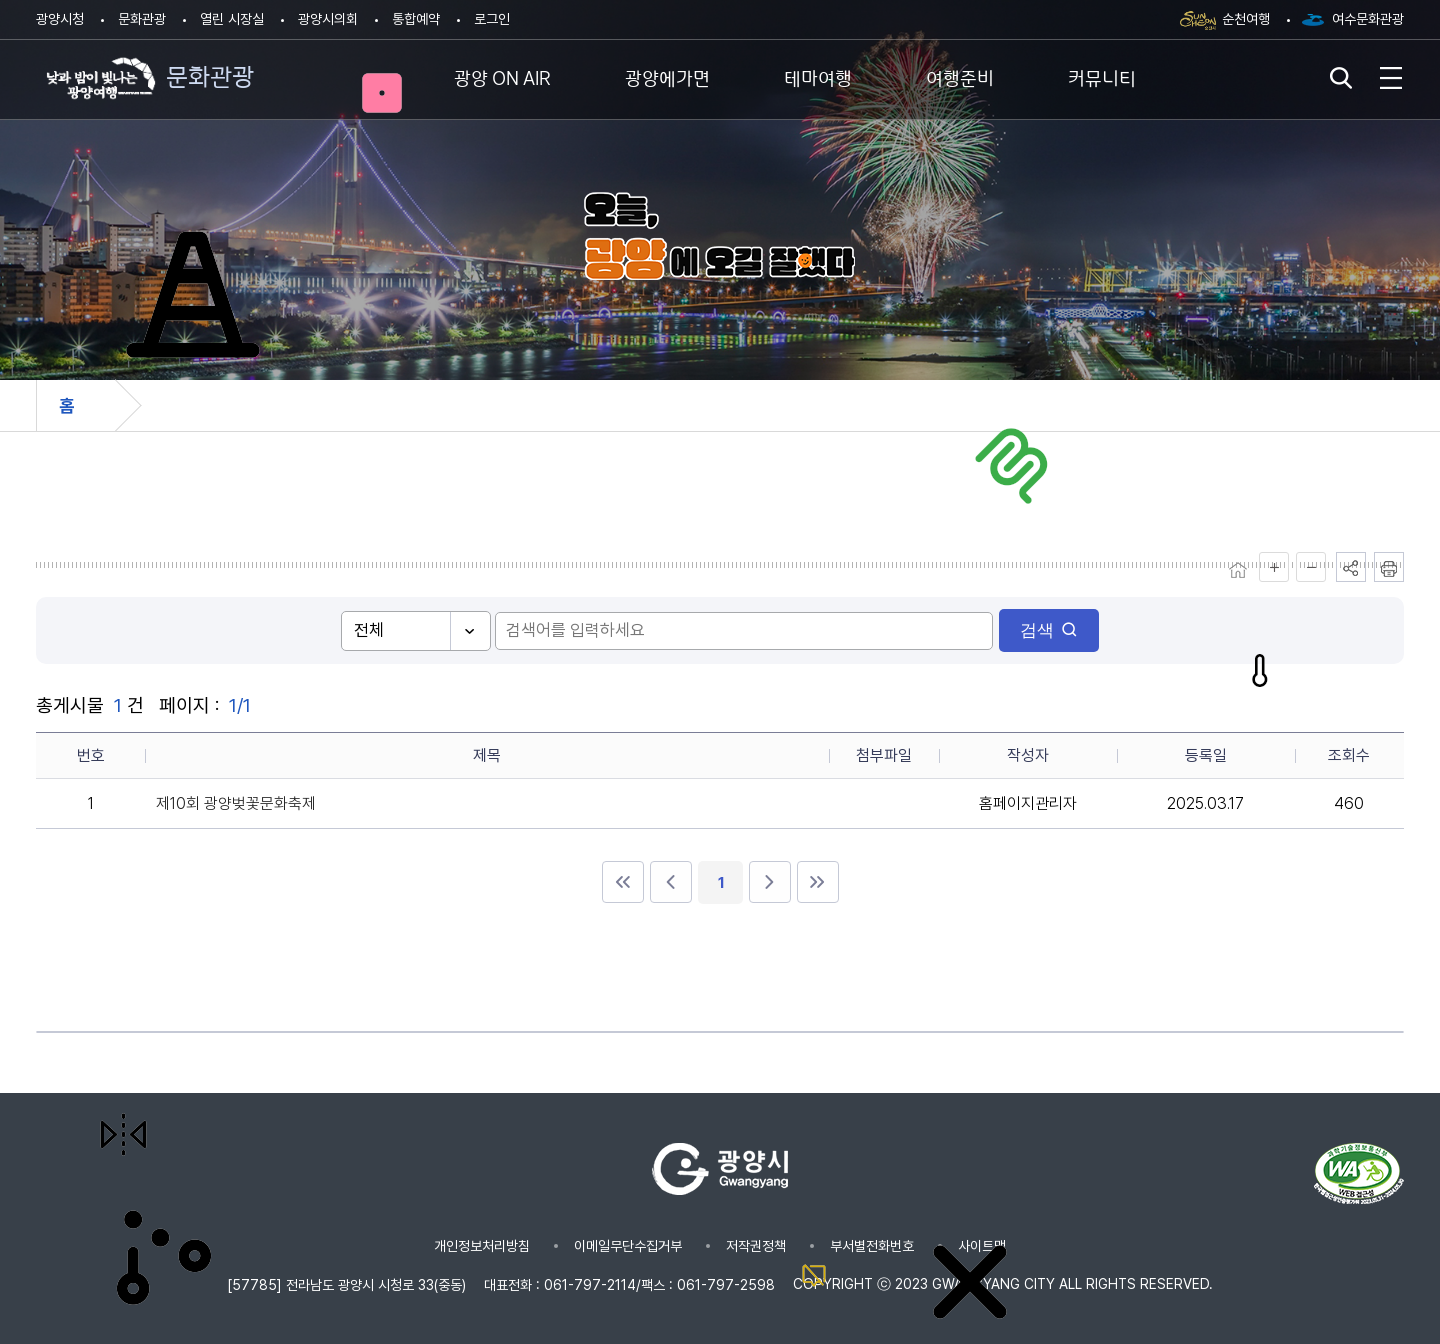 The height and width of the screenshot is (1344, 1440). Describe the element at coordinates (1011, 466) in the screenshot. I see `access model context protocol settings` at that location.